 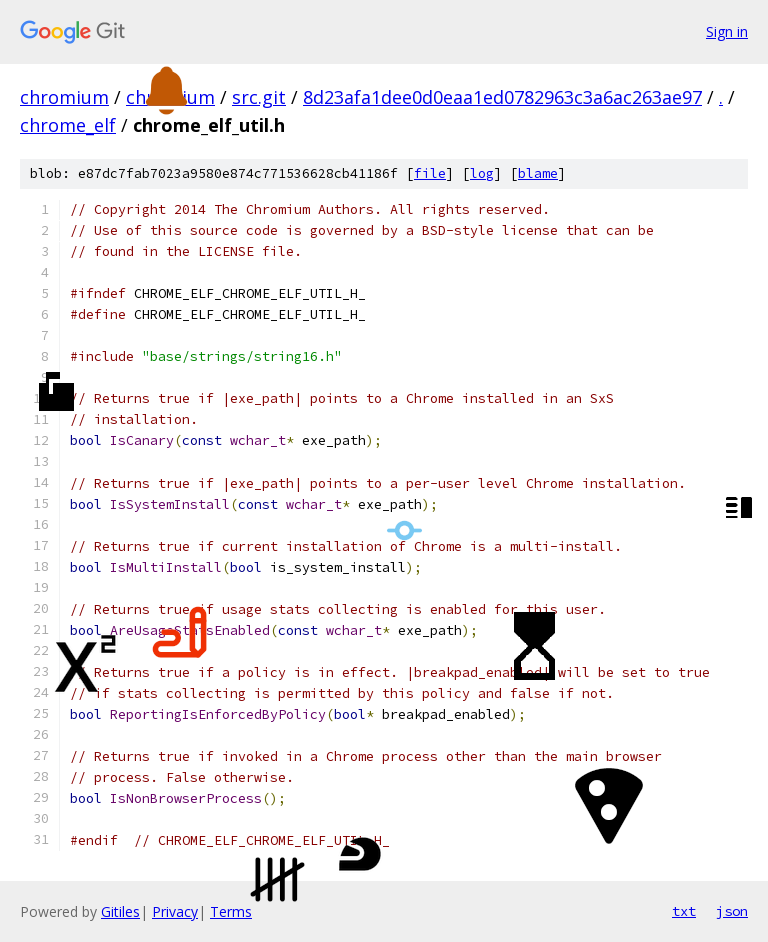 What do you see at coordinates (56, 393) in the screenshot?
I see `indicates unread mail in your mailbox` at bounding box center [56, 393].